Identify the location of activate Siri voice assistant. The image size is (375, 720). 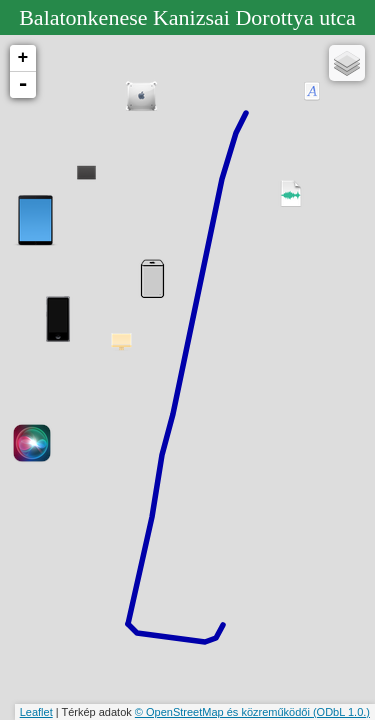
(32, 443).